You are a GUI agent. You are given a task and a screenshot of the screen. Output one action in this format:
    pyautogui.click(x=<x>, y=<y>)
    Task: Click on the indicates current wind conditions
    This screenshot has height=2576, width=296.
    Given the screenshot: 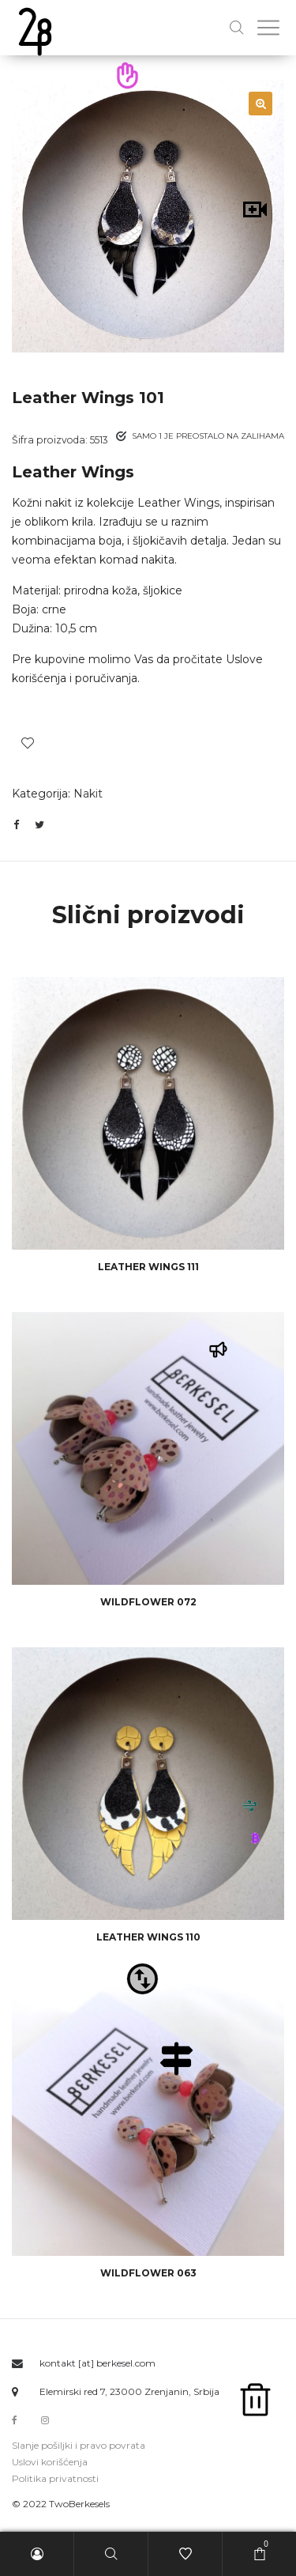 What is the action you would take?
    pyautogui.click(x=249, y=1805)
    